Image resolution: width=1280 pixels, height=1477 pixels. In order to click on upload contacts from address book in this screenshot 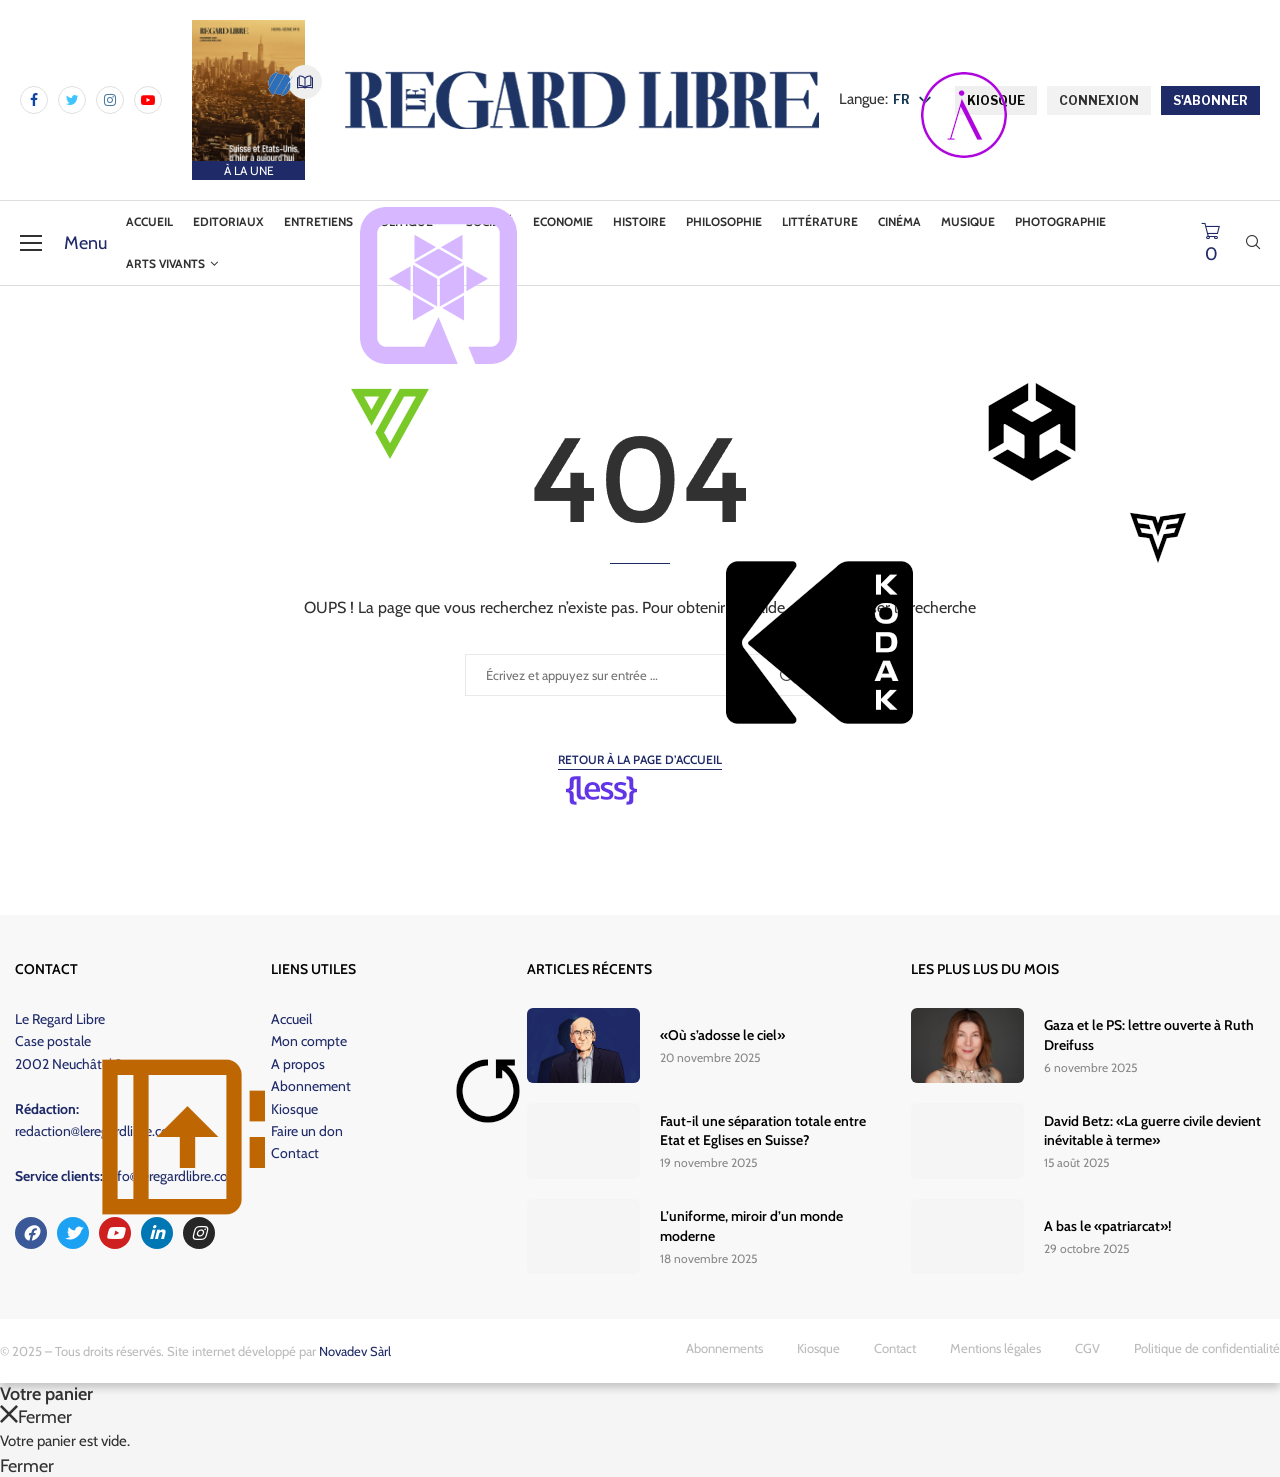, I will do `click(172, 1137)`.